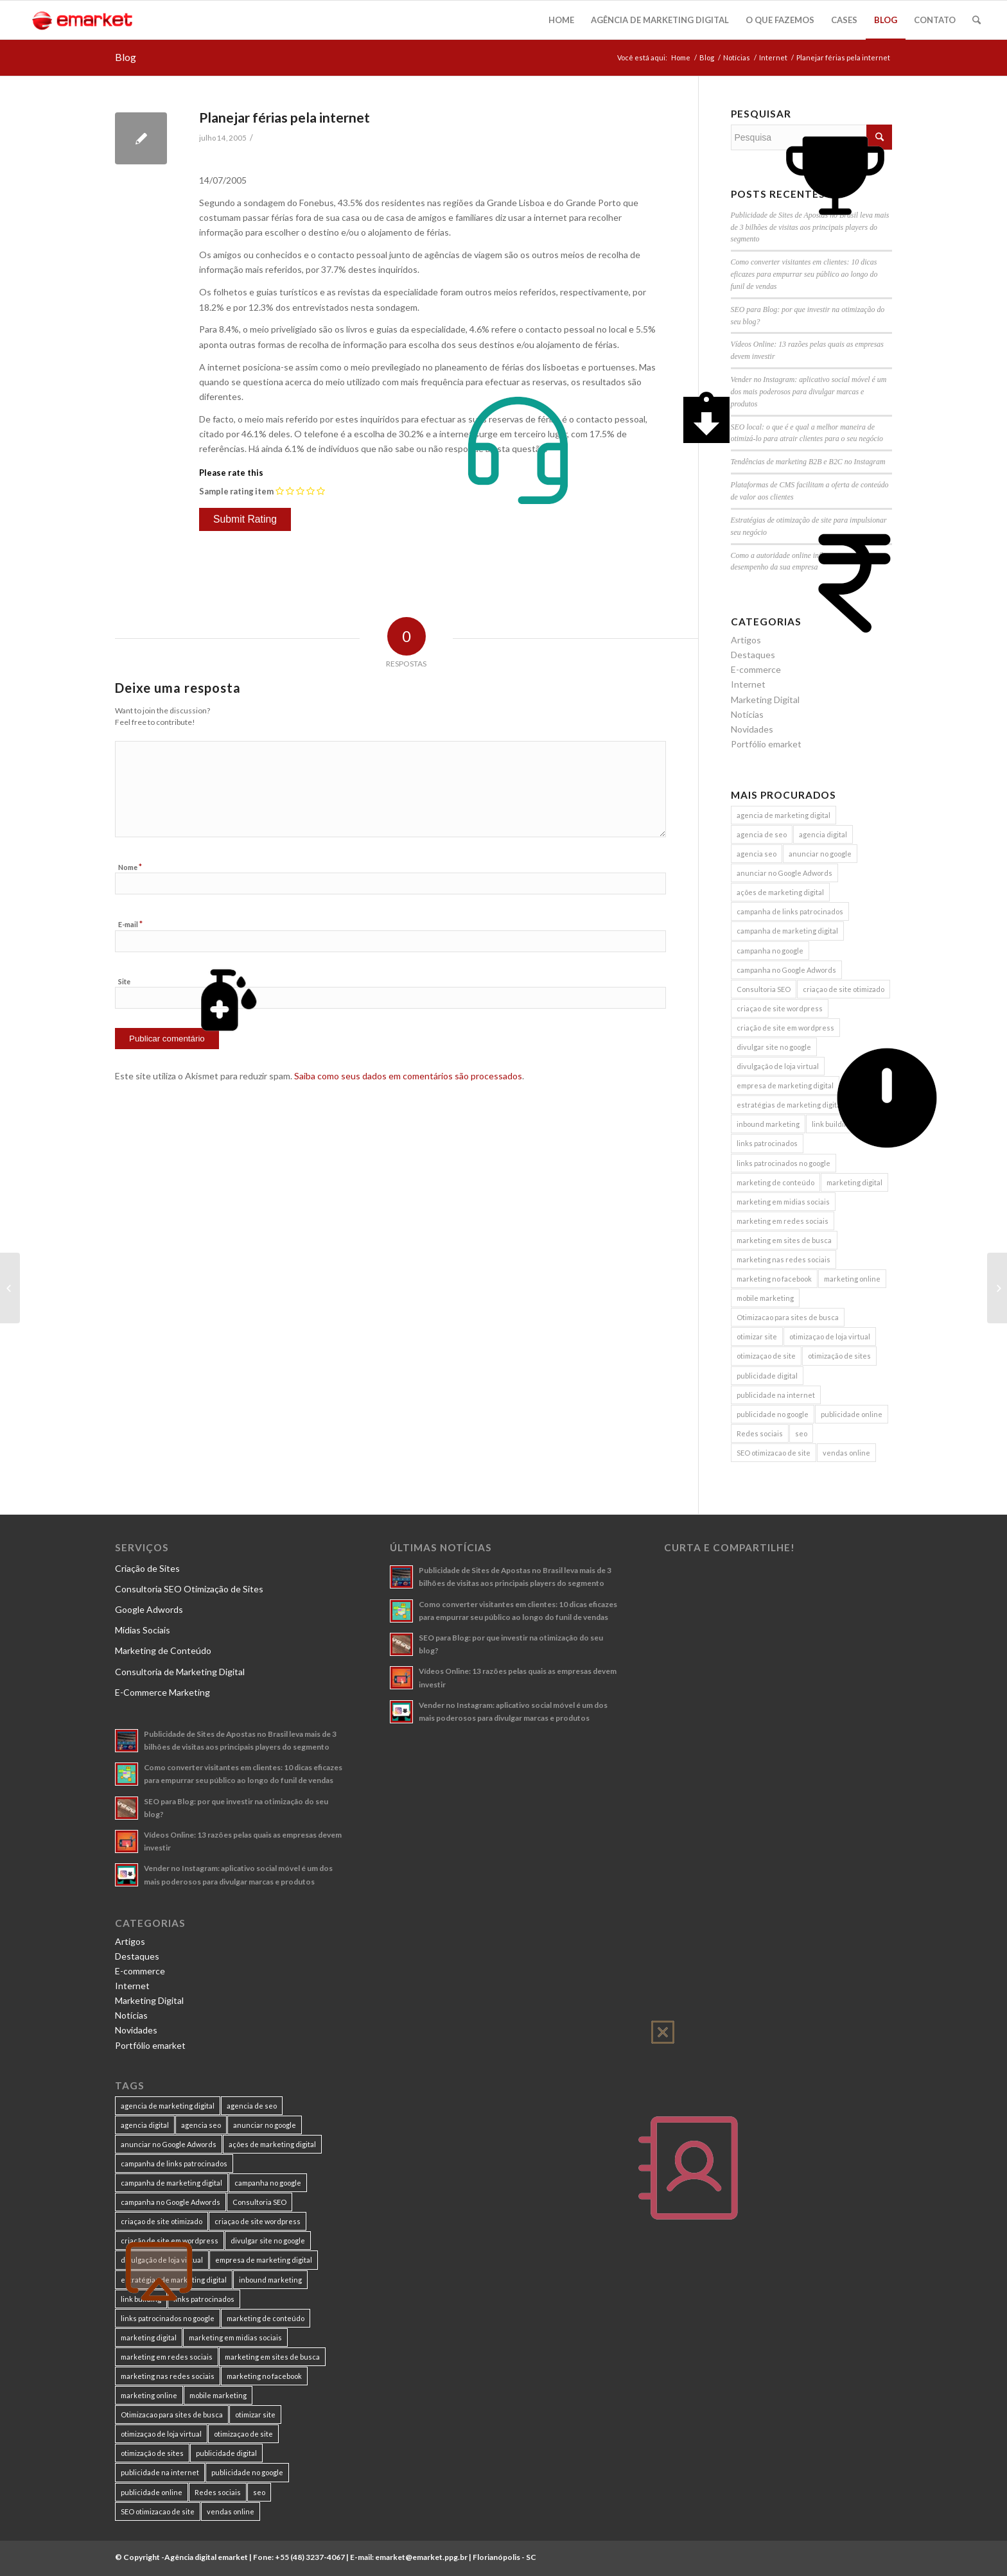 Image resolution: width=1007 pixels, height=2576 pixels. I want to click on contact customer support, so click(518, 446).